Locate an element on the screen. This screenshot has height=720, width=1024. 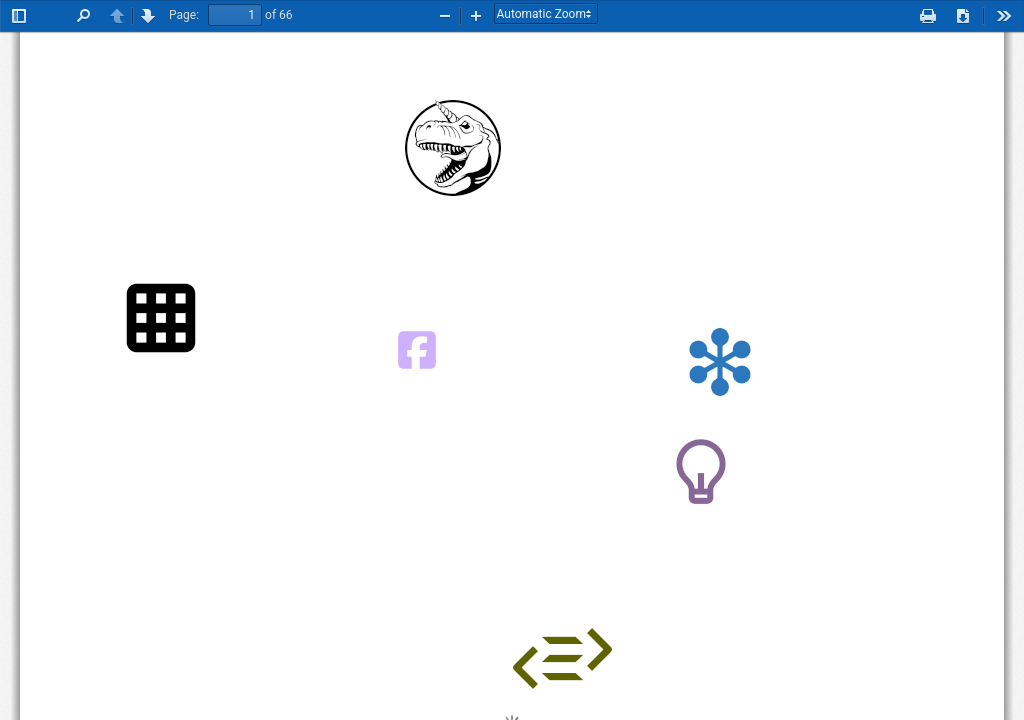
share to facebook is located at coordinates (417, 350).